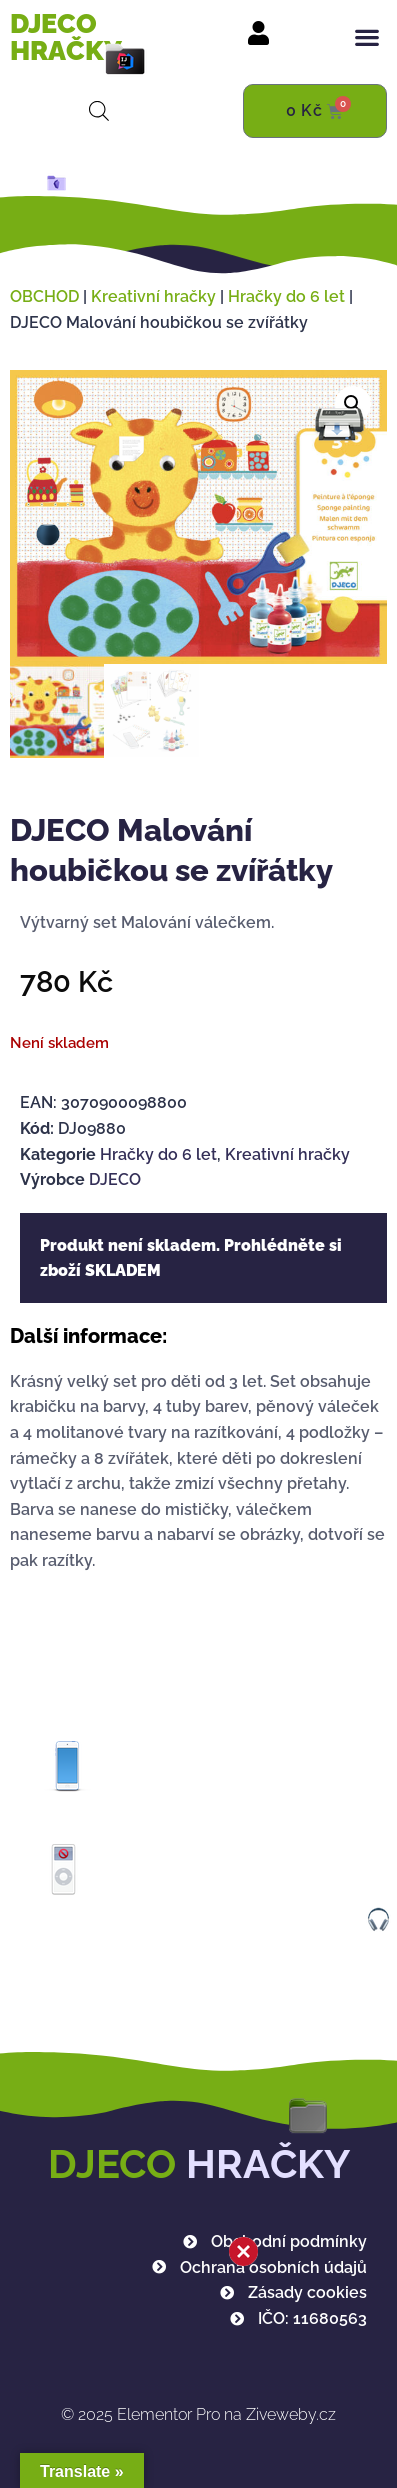 Image resolution: width=397 pixels, height=2488 pixels. Describe the element at coordinates (63, 1869) in the screenshot. I see `iPod nano device (white) with sync or connection error` at that location.